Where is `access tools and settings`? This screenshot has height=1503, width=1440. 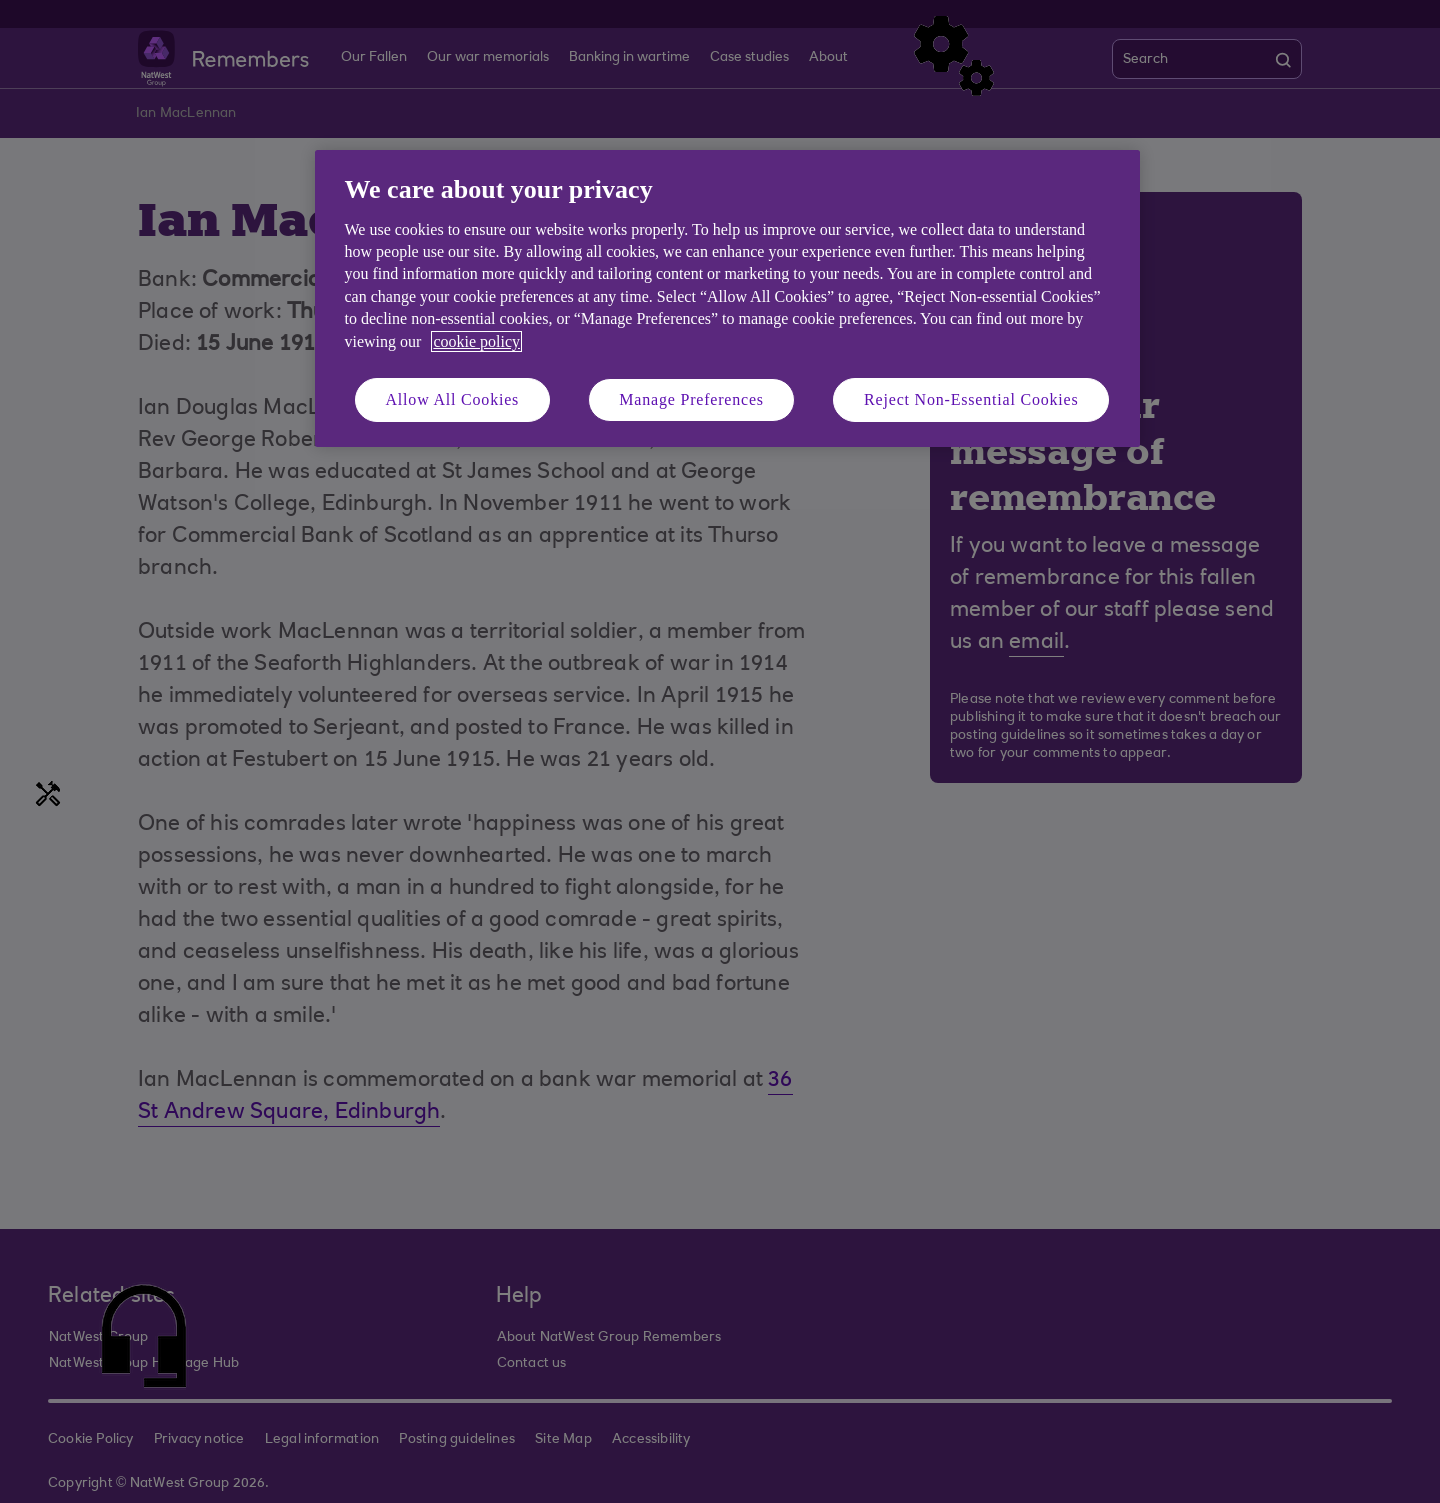 access tools and settings is located at coordinates (48, 794).